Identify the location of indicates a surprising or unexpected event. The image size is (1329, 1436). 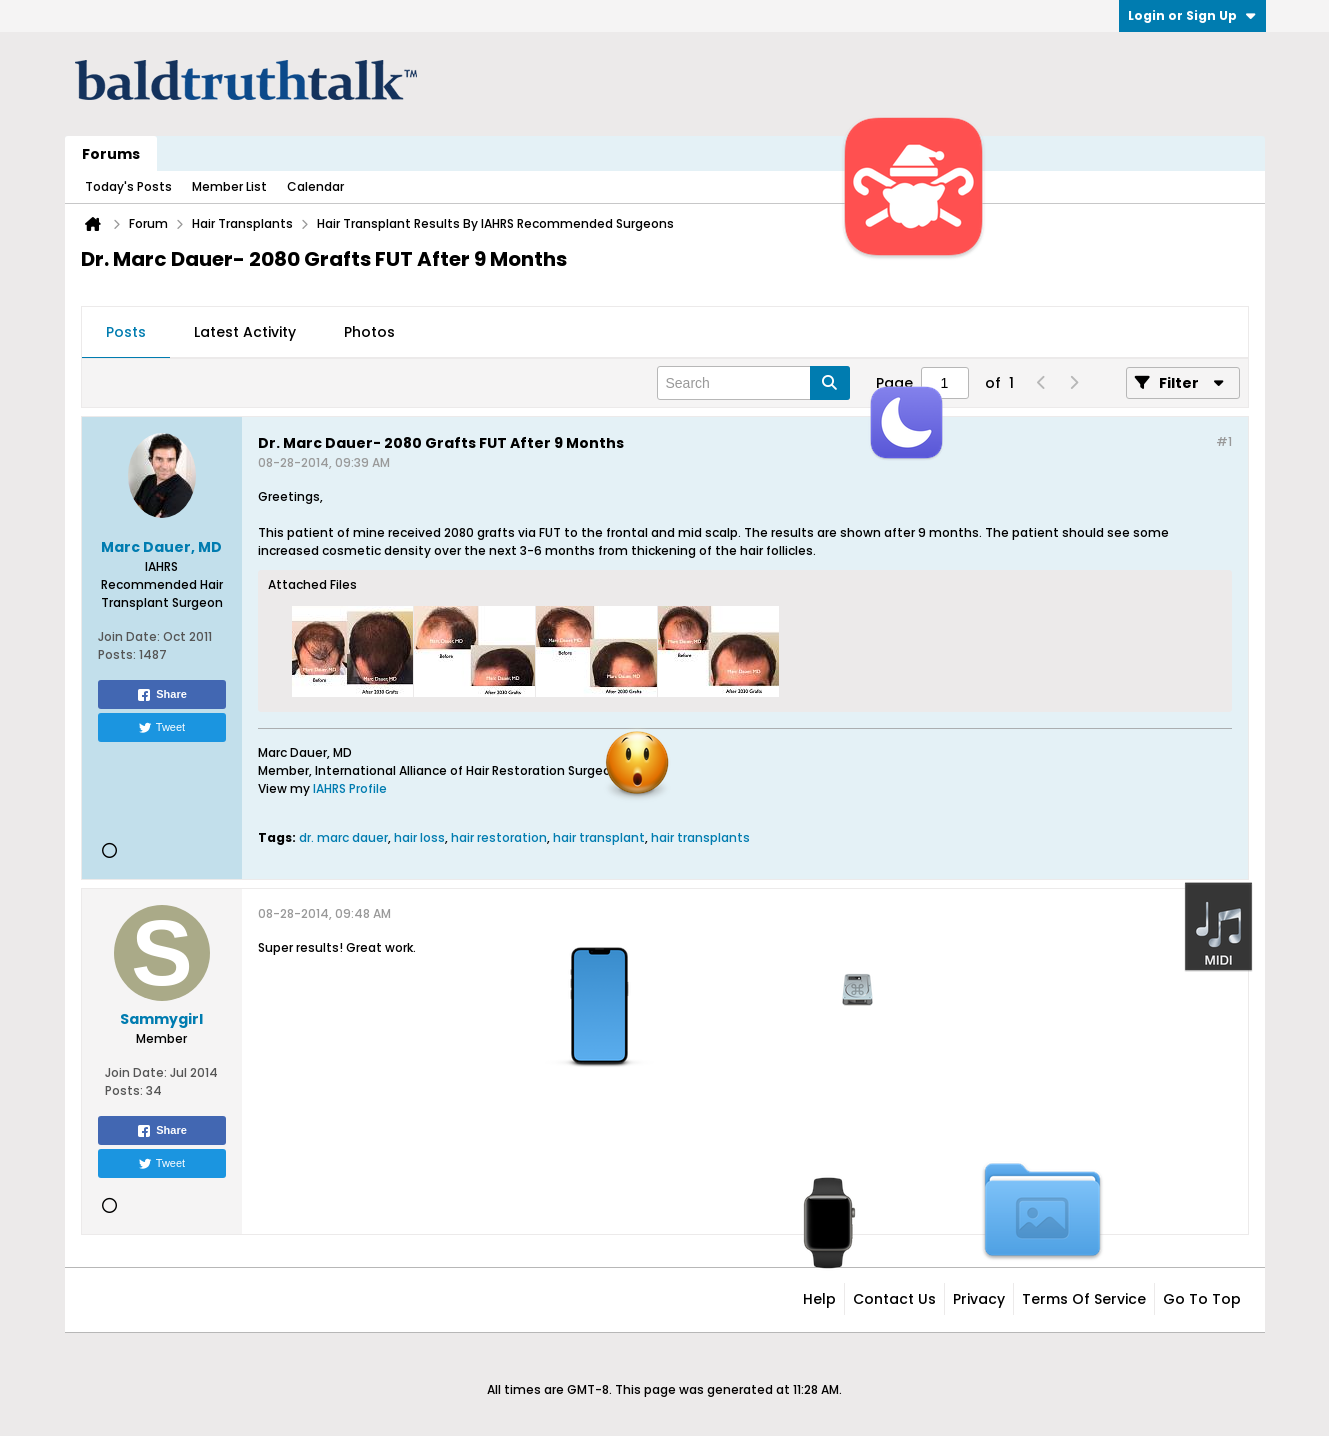
(637, 765).